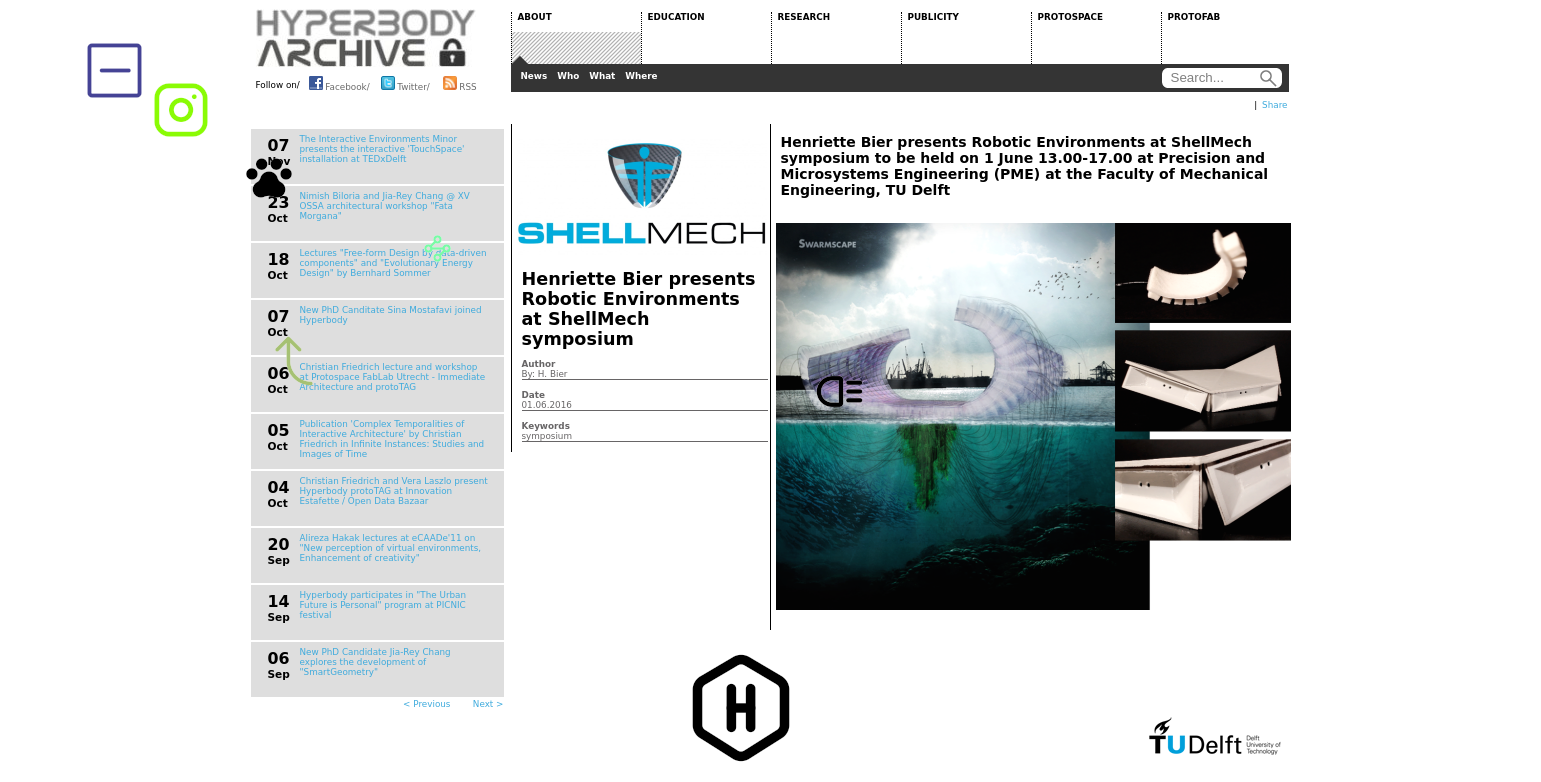  I want to click on go back and up in navigation, so click(294, 361).